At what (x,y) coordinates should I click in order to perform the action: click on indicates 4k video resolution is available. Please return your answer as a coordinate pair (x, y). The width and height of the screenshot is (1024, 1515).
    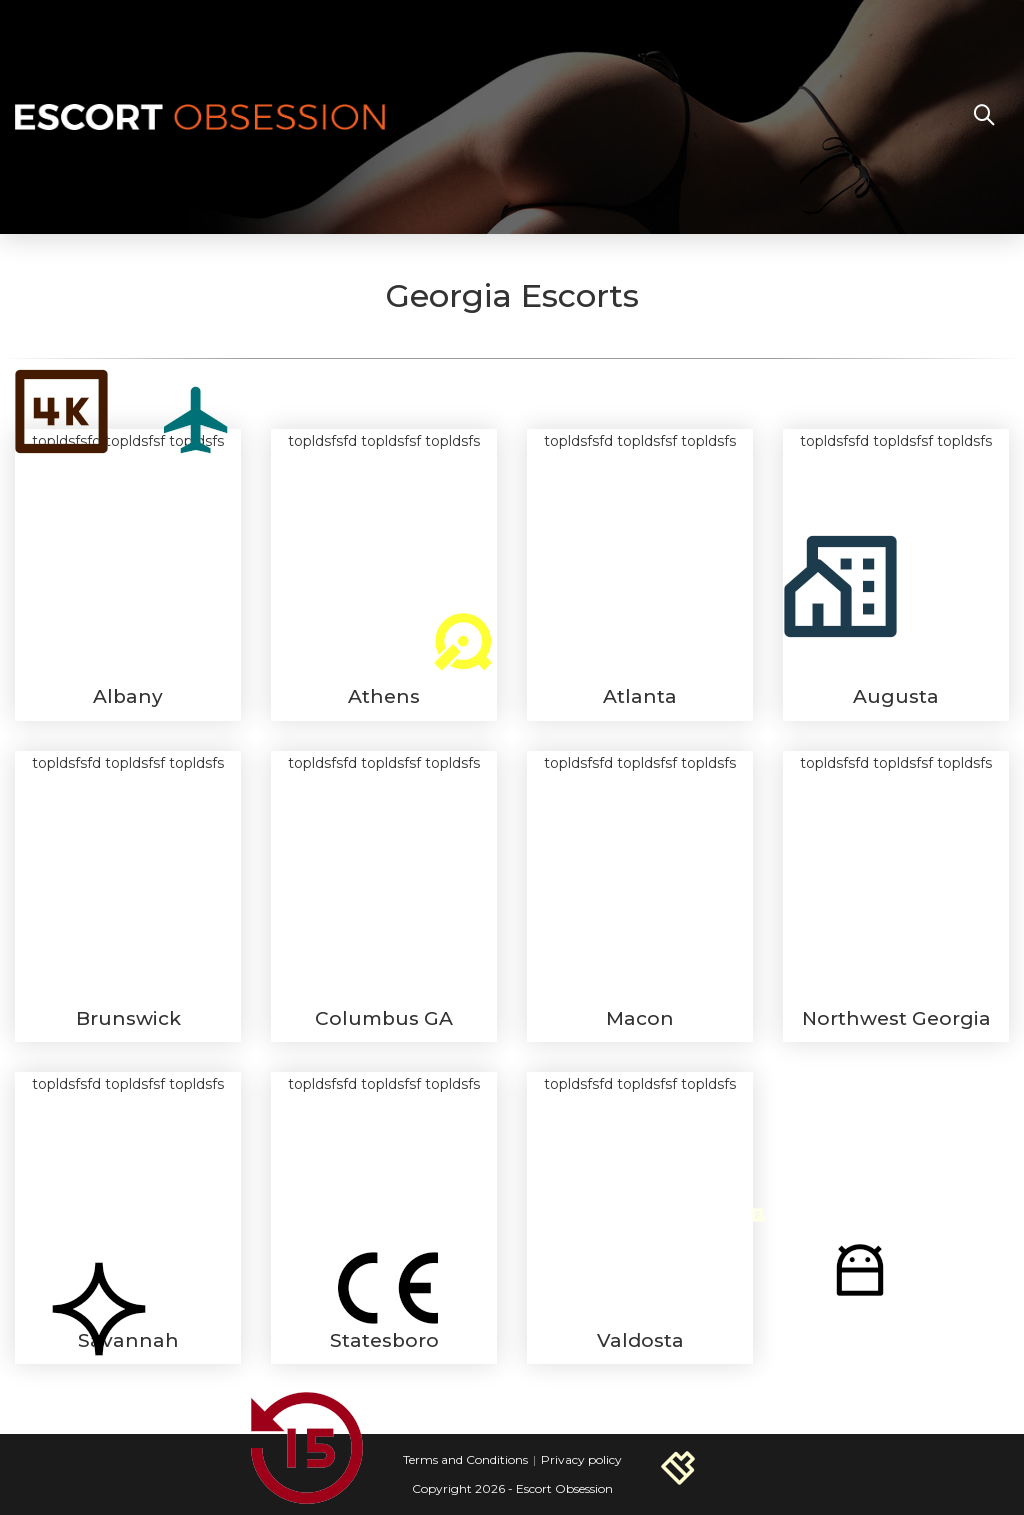
    Looking at the image, I should click on (61, 411).